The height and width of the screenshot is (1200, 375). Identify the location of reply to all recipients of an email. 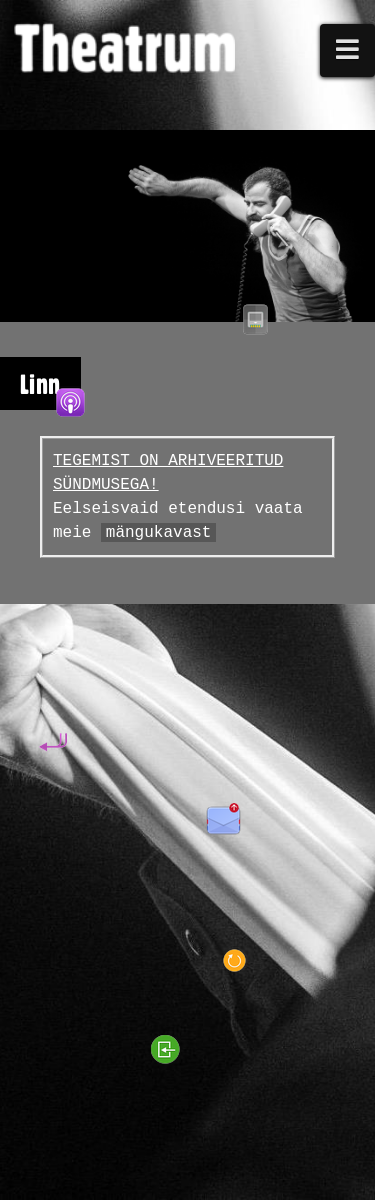
(52, 740).